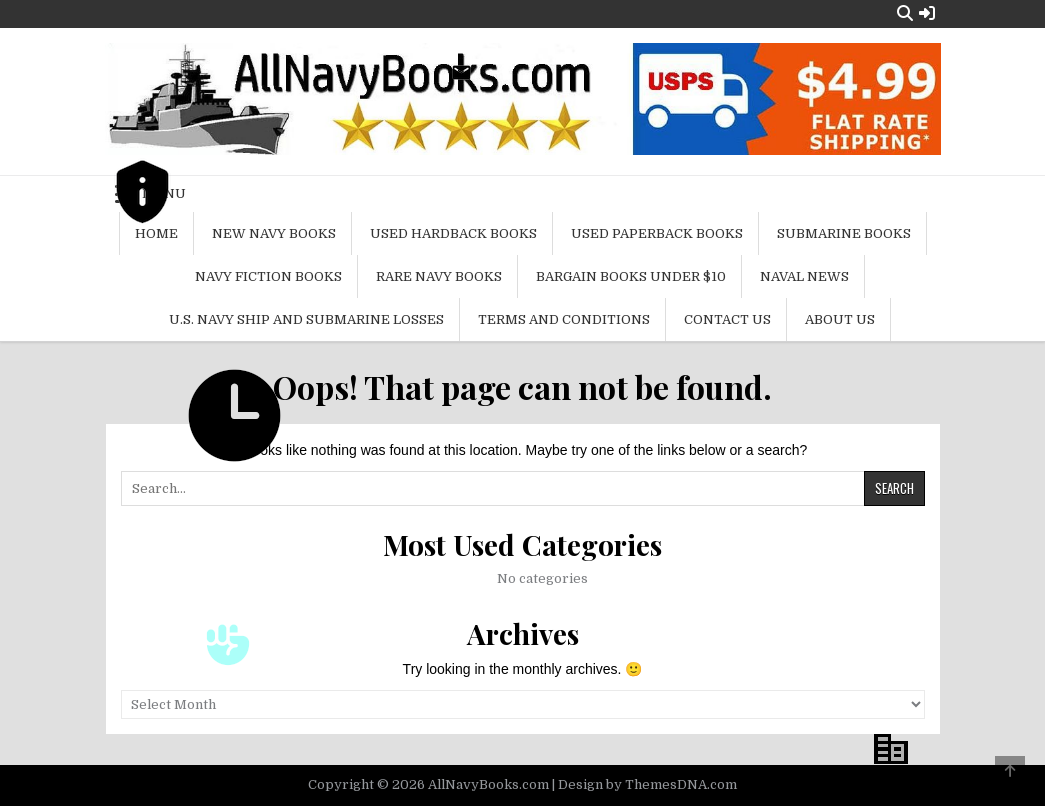  What do you see at coordinates (234, 415) in the screenshot?
I see `view current time` at bounding box center [234, 415].